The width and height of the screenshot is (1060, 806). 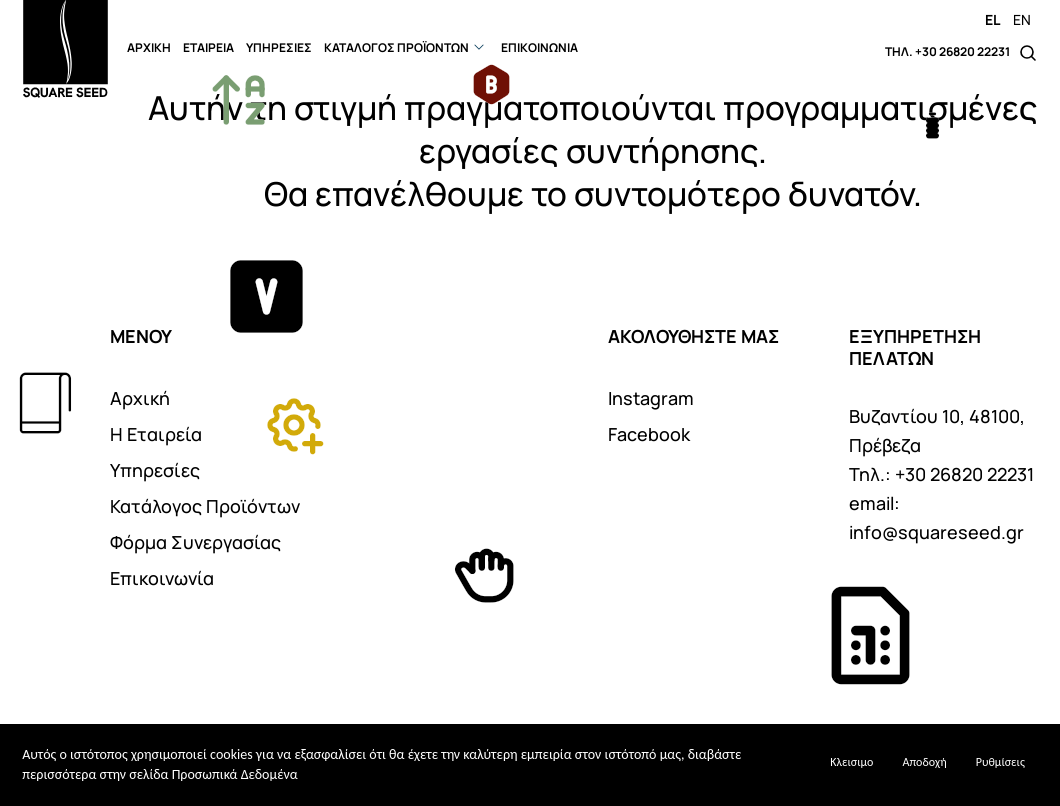 What do you see at coordinates (932, 125) in the screenshot?
I see `track your water intake` at bounding box center [932, 125].